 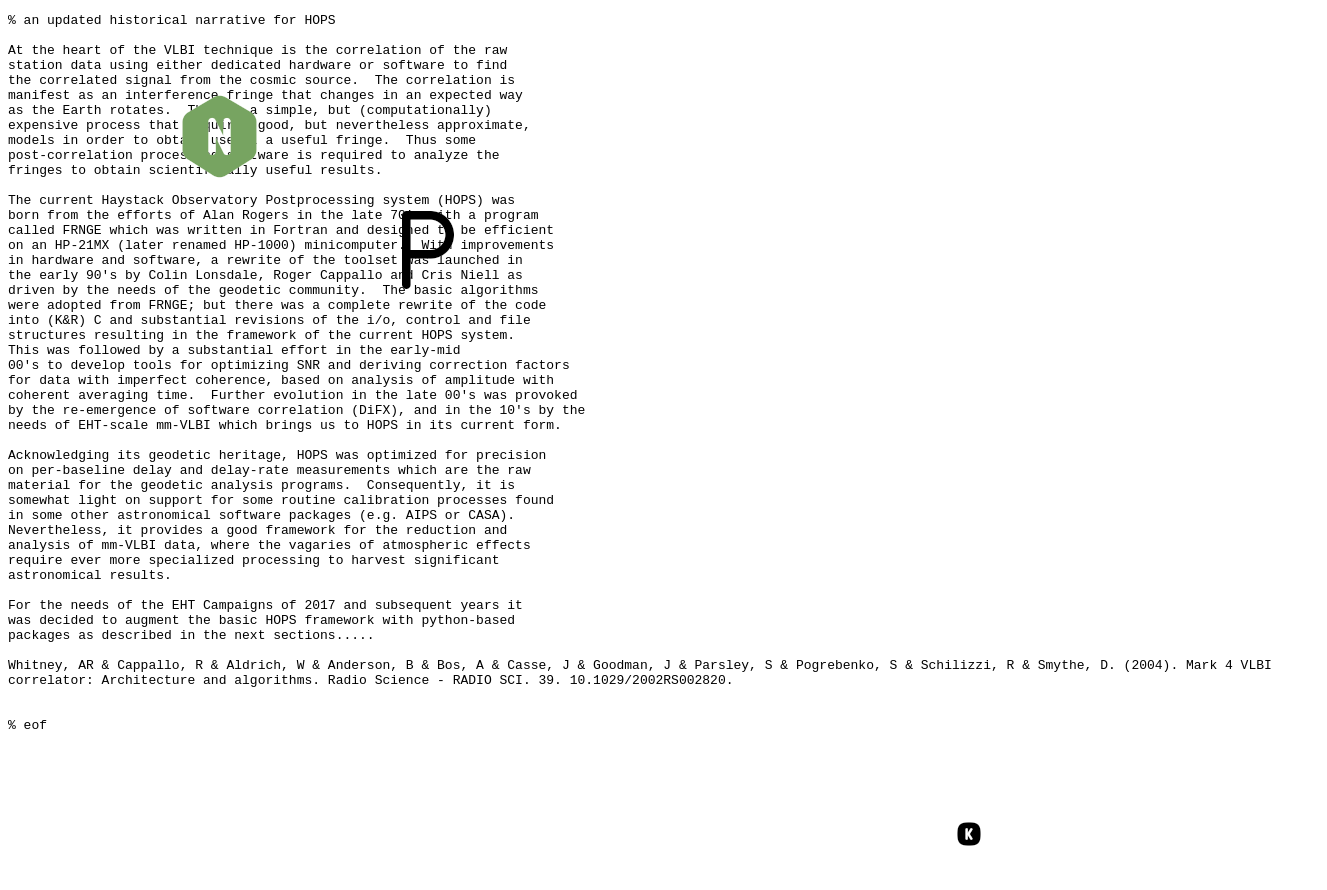 I want to click on indicates parking availability or location, so click(x=428, y=250).